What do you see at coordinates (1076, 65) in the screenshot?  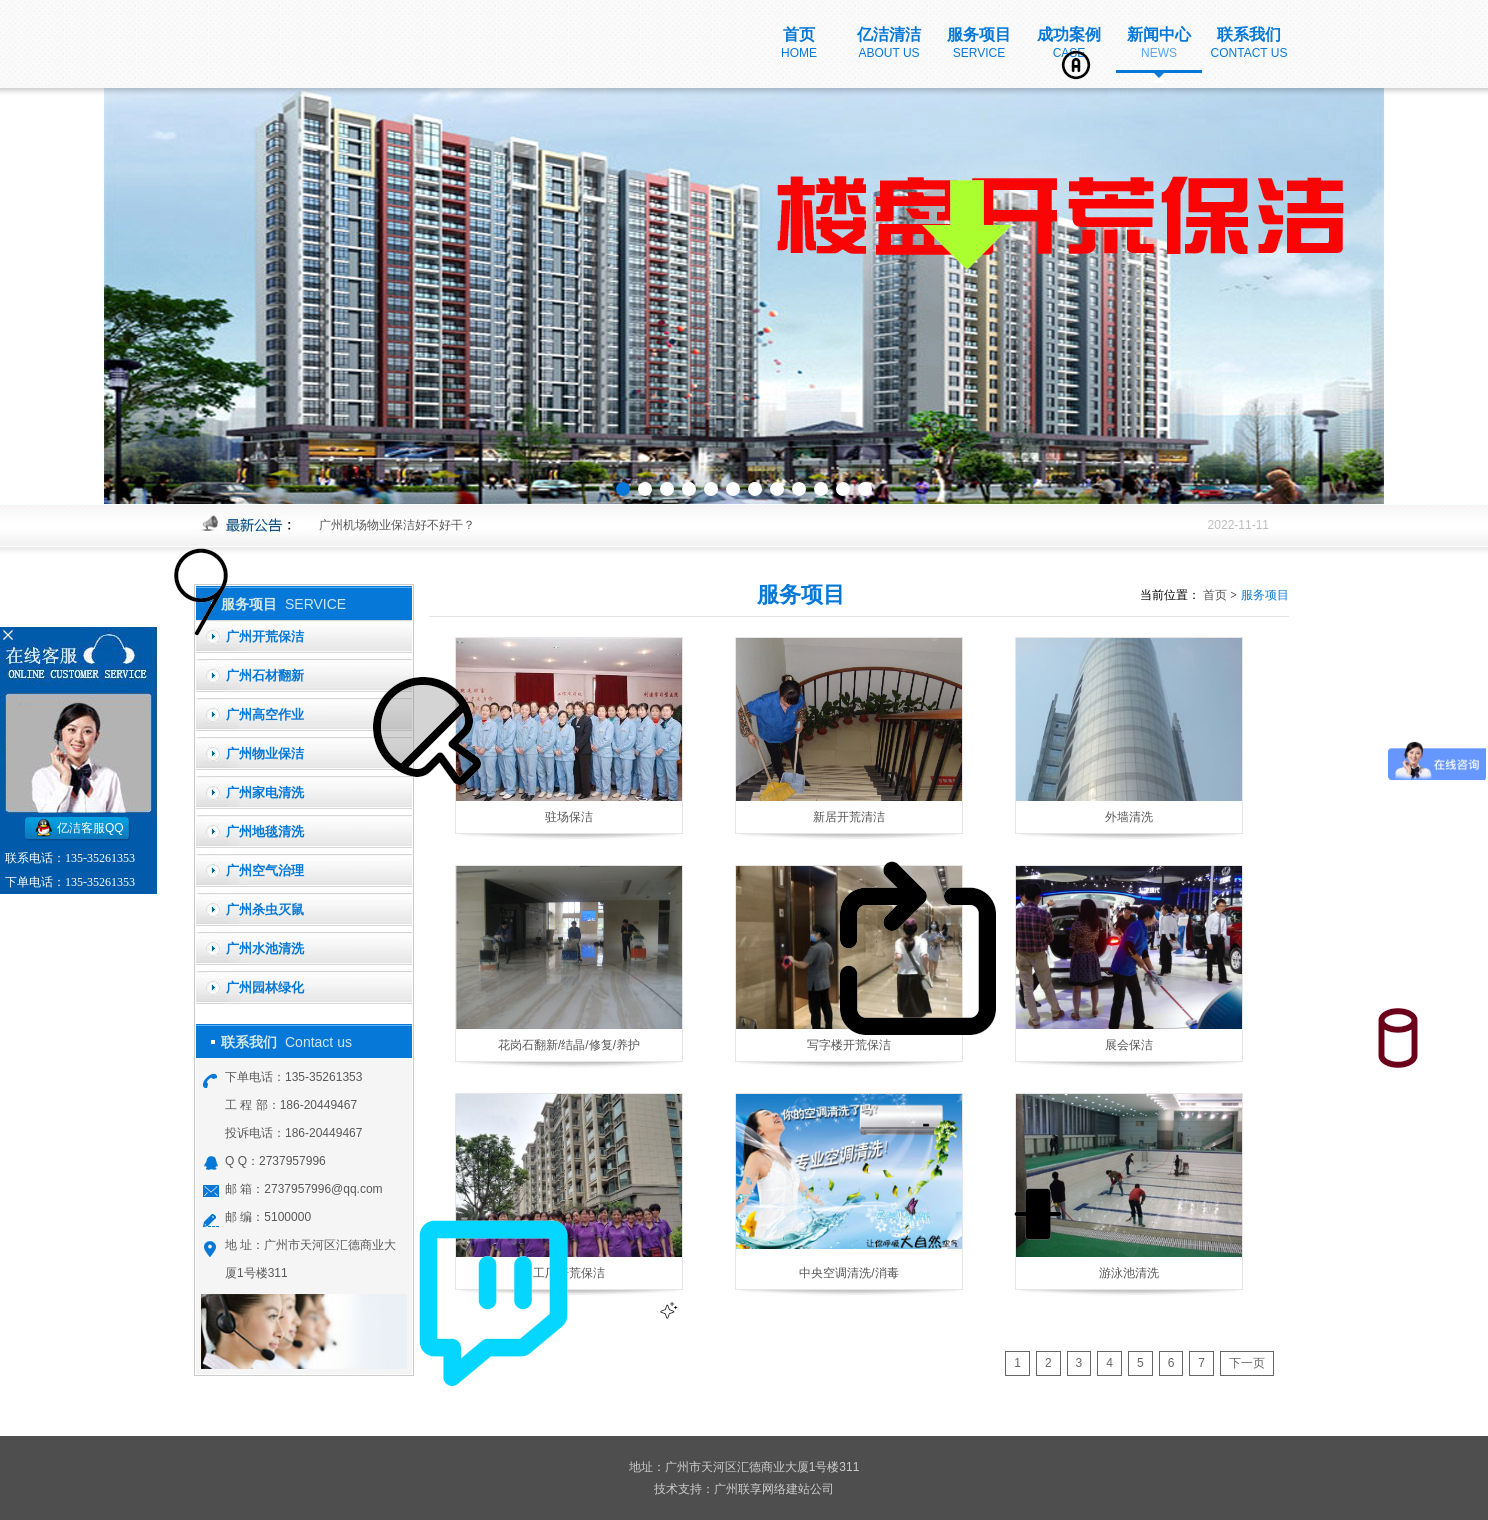 I see `indicates an "A" grade or rating` at bounding box center [1076, 65].